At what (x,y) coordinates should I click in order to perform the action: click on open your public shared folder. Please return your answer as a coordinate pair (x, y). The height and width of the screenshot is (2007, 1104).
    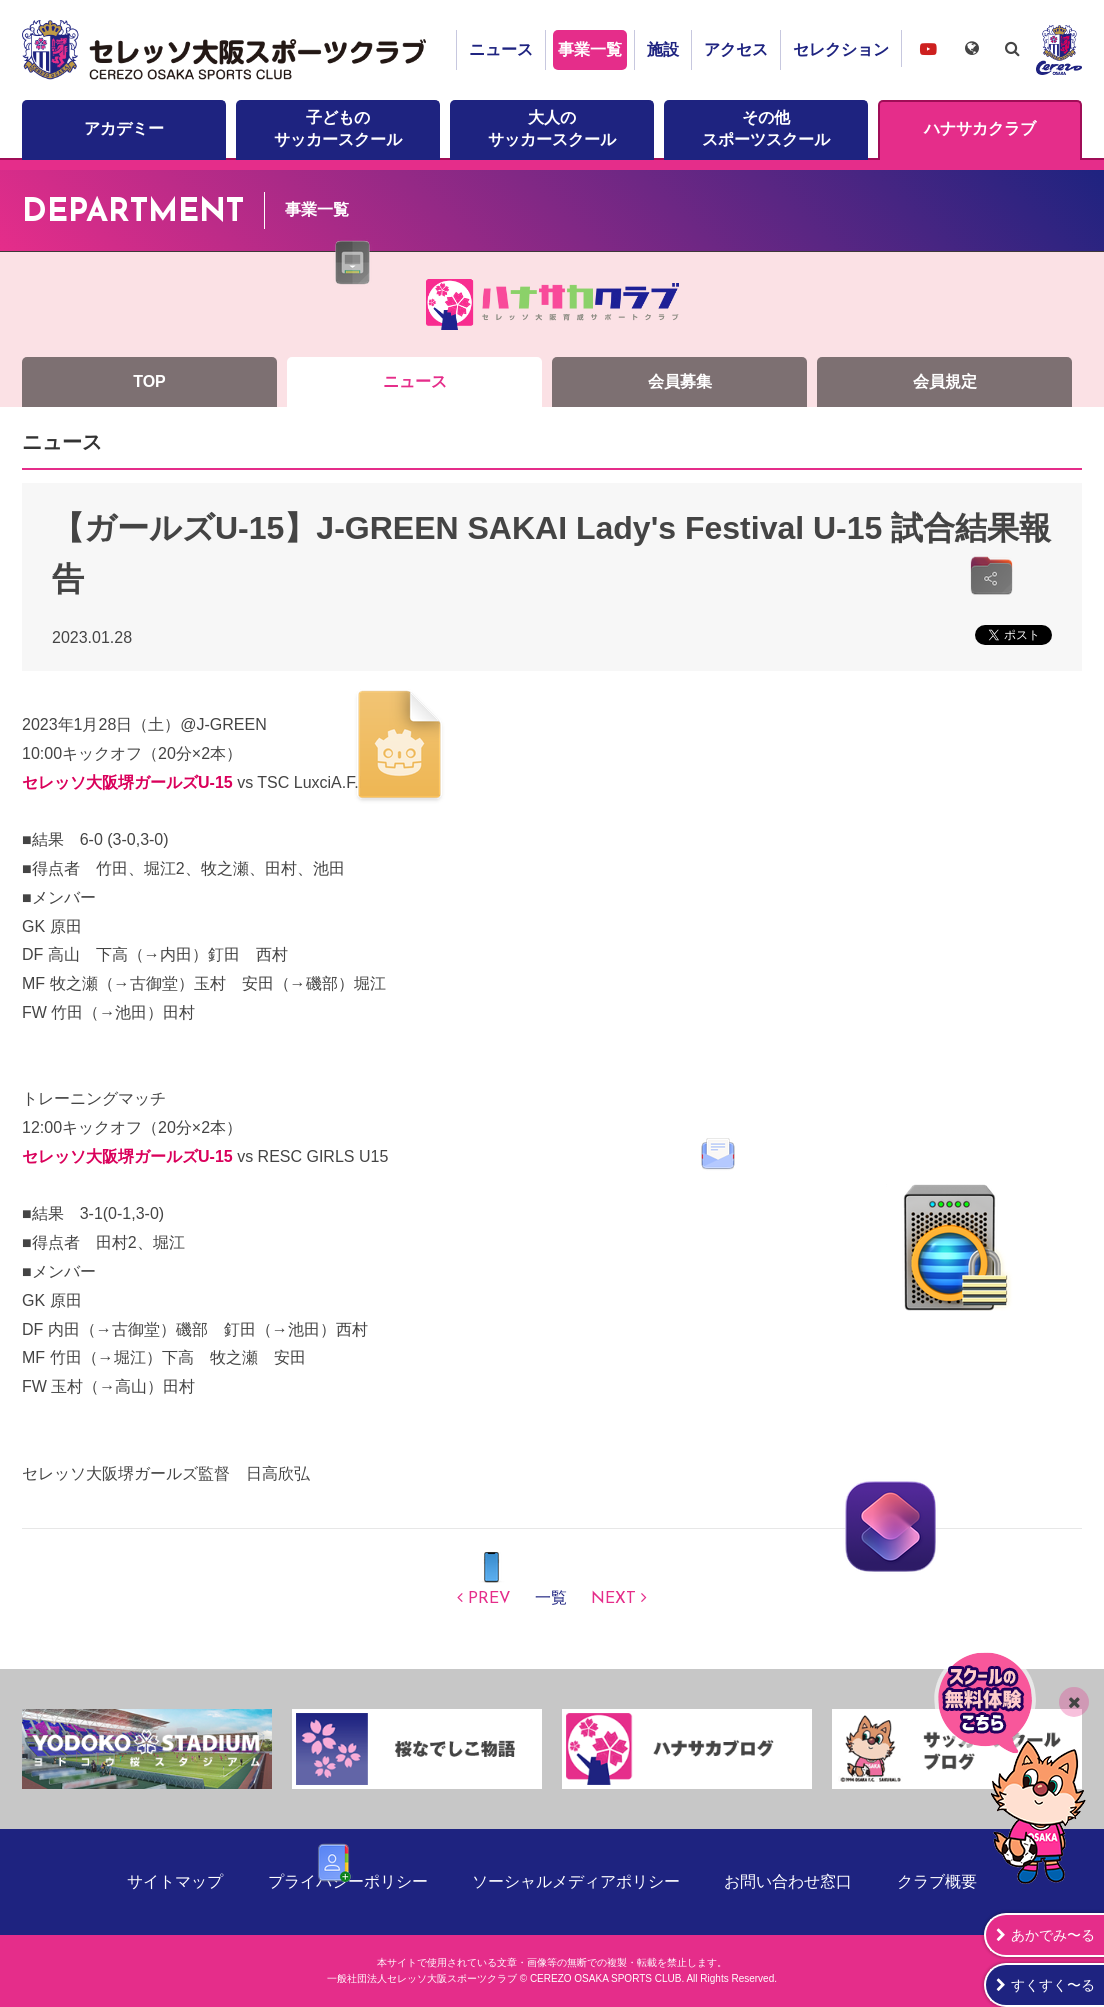
    Looking at the image, I should click on (991, 575).